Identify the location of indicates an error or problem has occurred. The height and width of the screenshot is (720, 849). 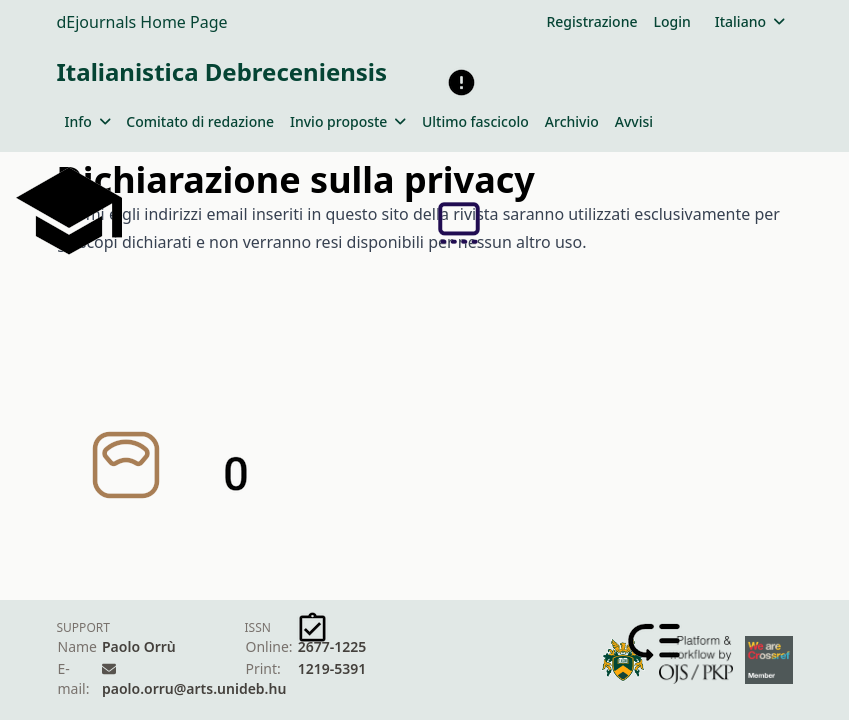
(461, 82).